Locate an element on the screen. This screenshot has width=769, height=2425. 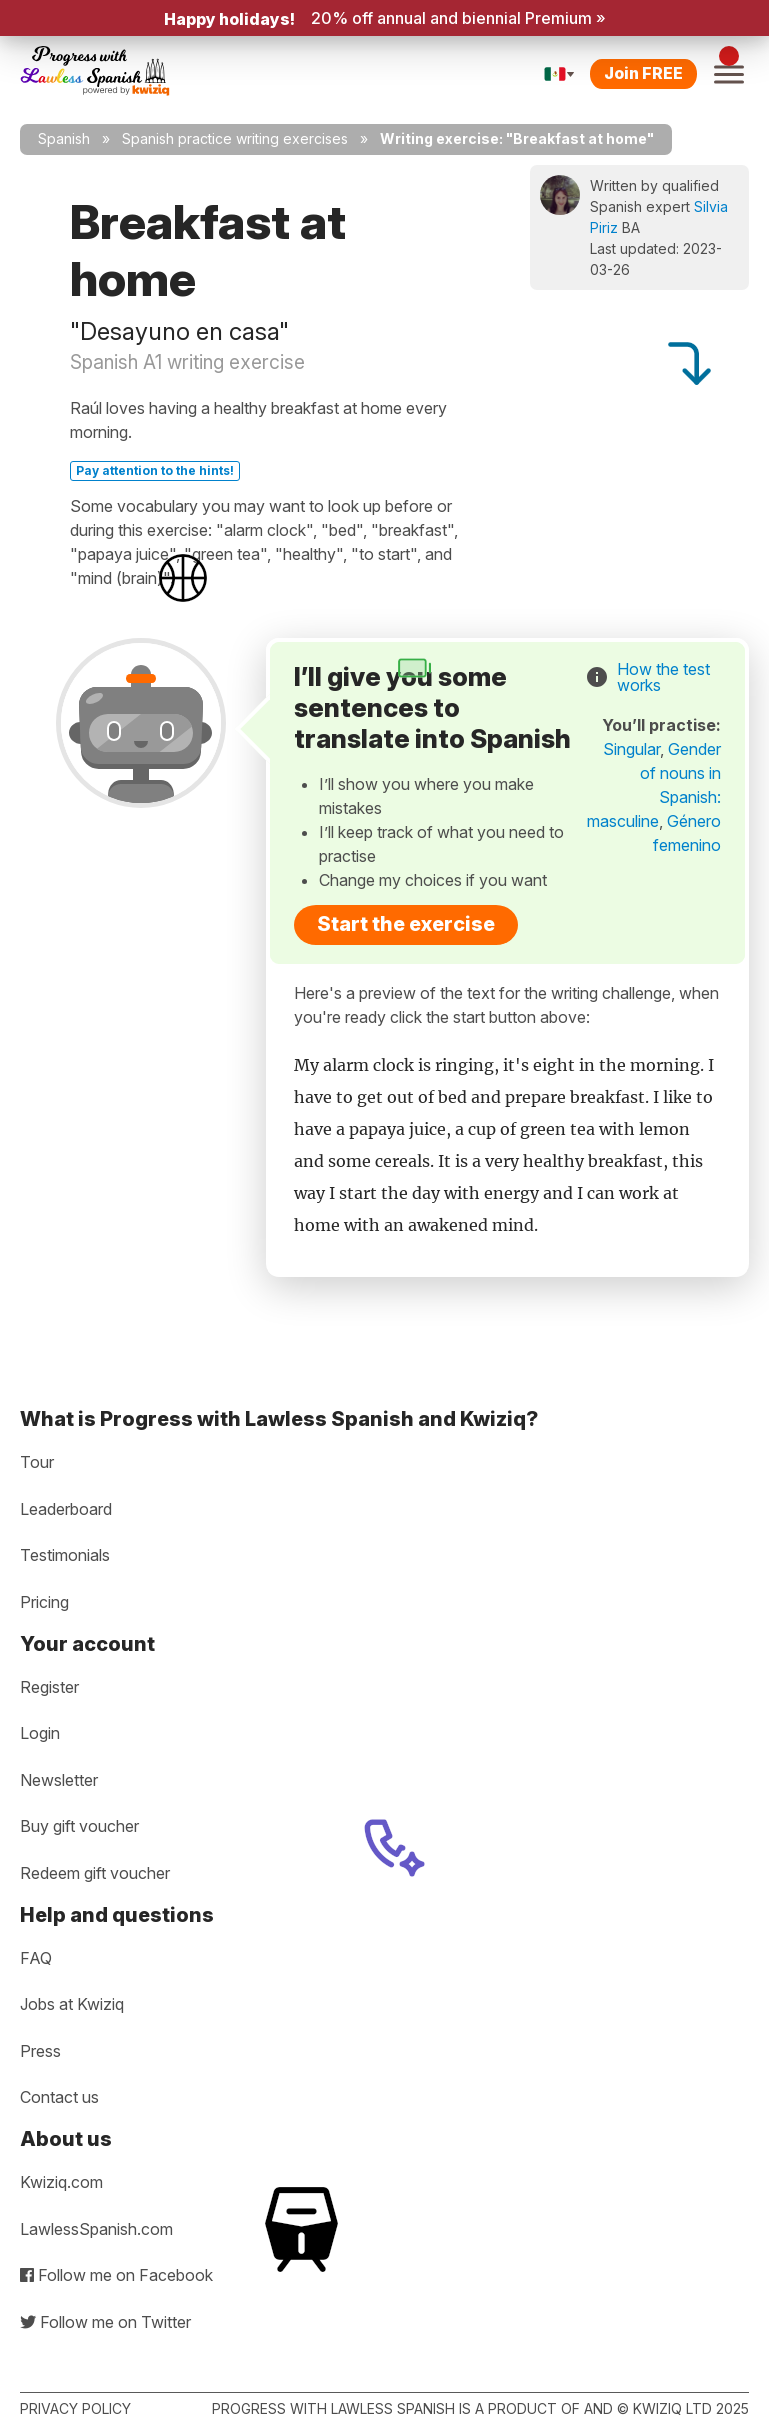
access sports or basketball-related content is located at coordinates (183, 578).